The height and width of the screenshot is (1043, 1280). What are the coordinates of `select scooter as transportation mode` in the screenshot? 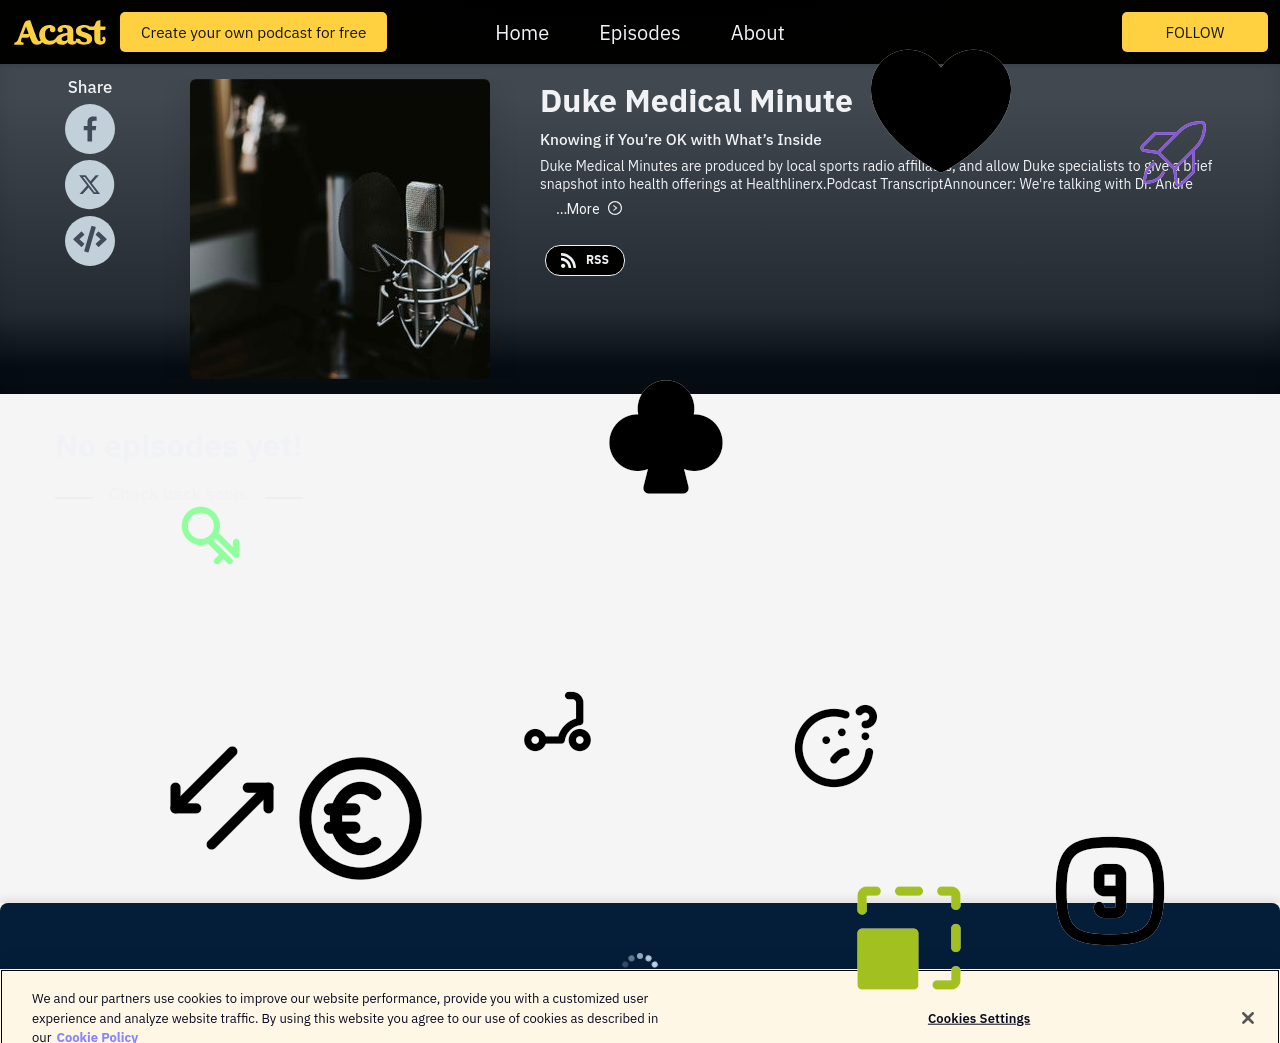 It's located at (557, 721).